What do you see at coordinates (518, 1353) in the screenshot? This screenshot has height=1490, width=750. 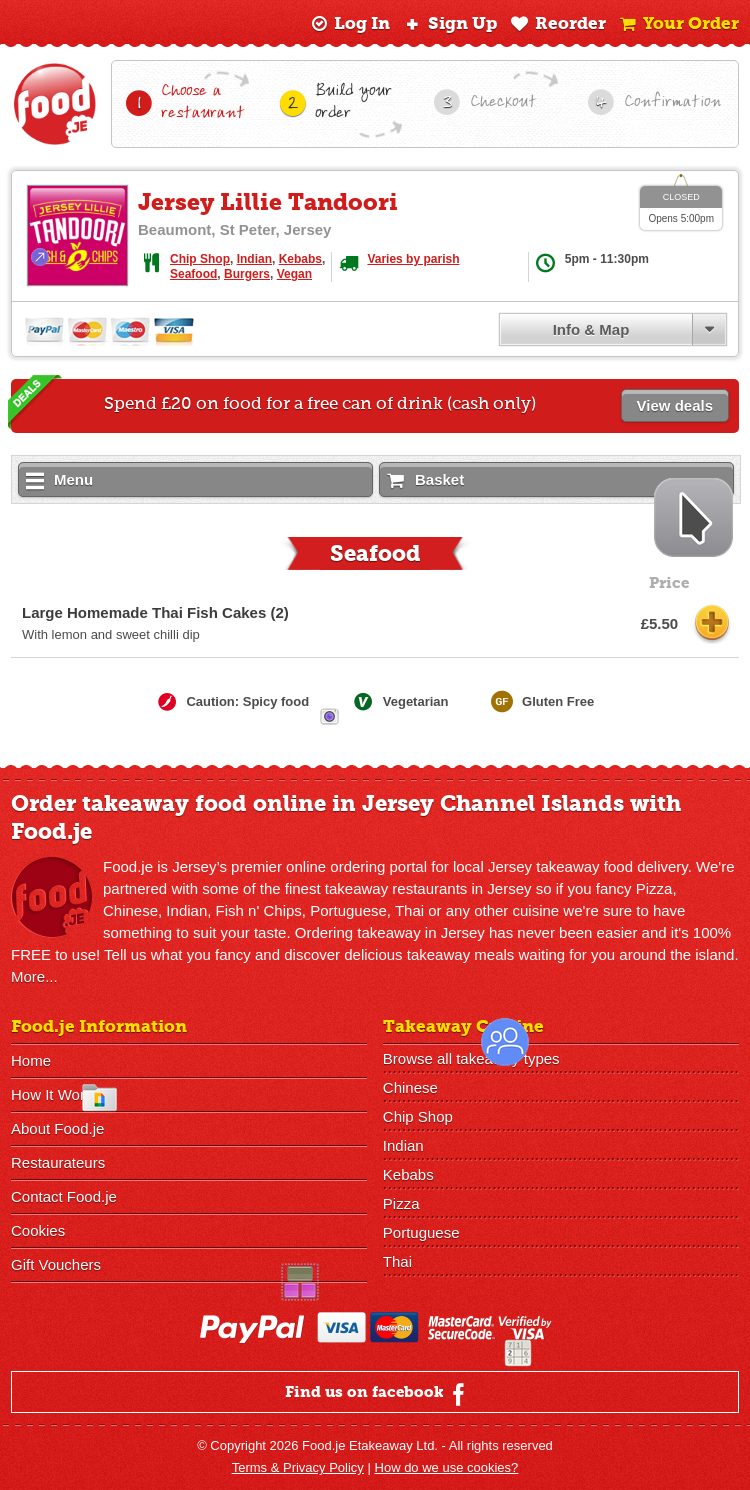 I see `open the sudoku puzzle game` at bounding box center [518, 1353].